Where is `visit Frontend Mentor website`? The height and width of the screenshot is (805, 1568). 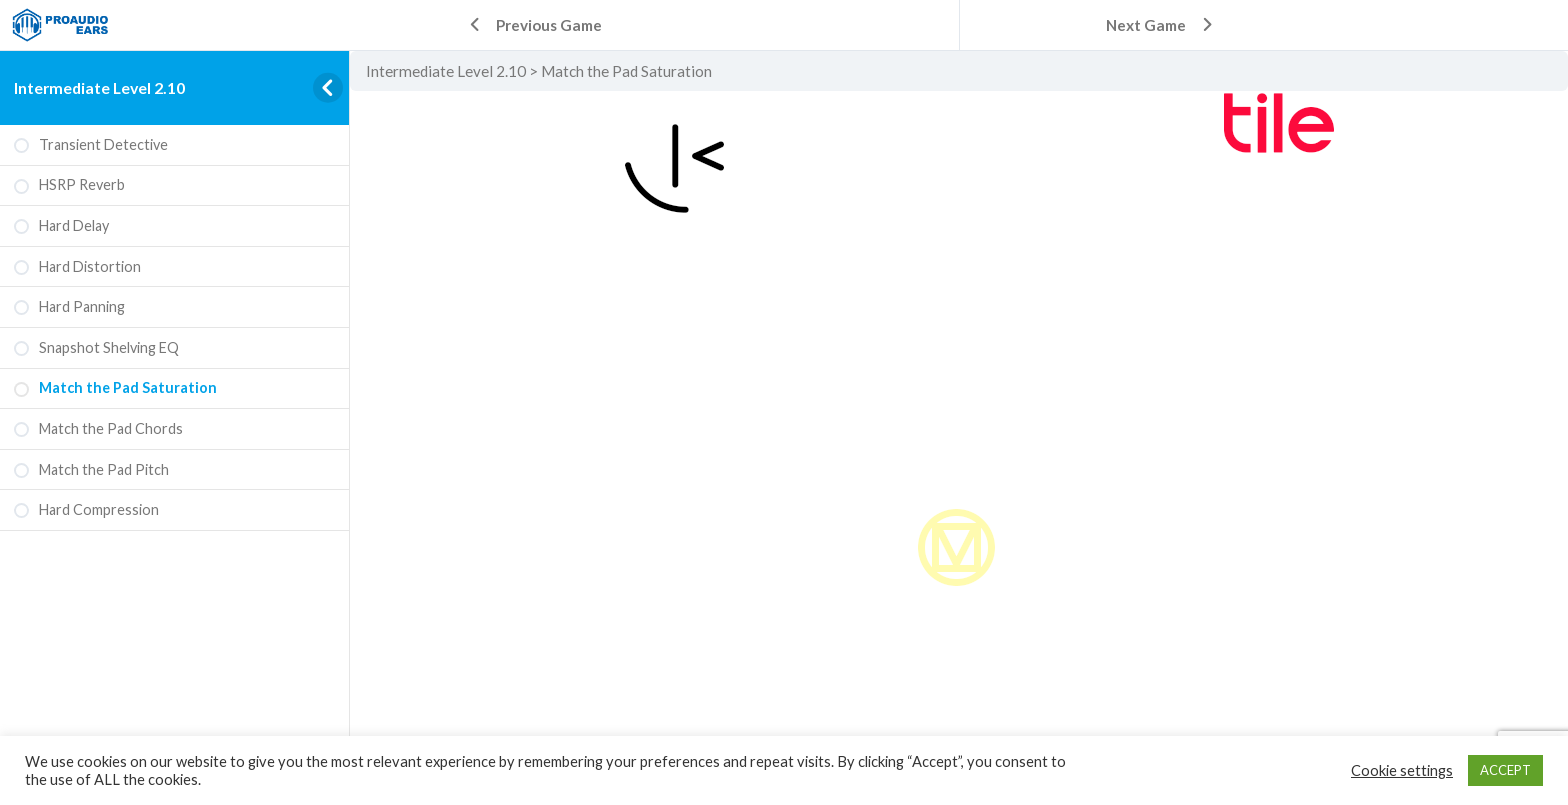 visit Frontend Mentor website is located at coordinates (674, 168).